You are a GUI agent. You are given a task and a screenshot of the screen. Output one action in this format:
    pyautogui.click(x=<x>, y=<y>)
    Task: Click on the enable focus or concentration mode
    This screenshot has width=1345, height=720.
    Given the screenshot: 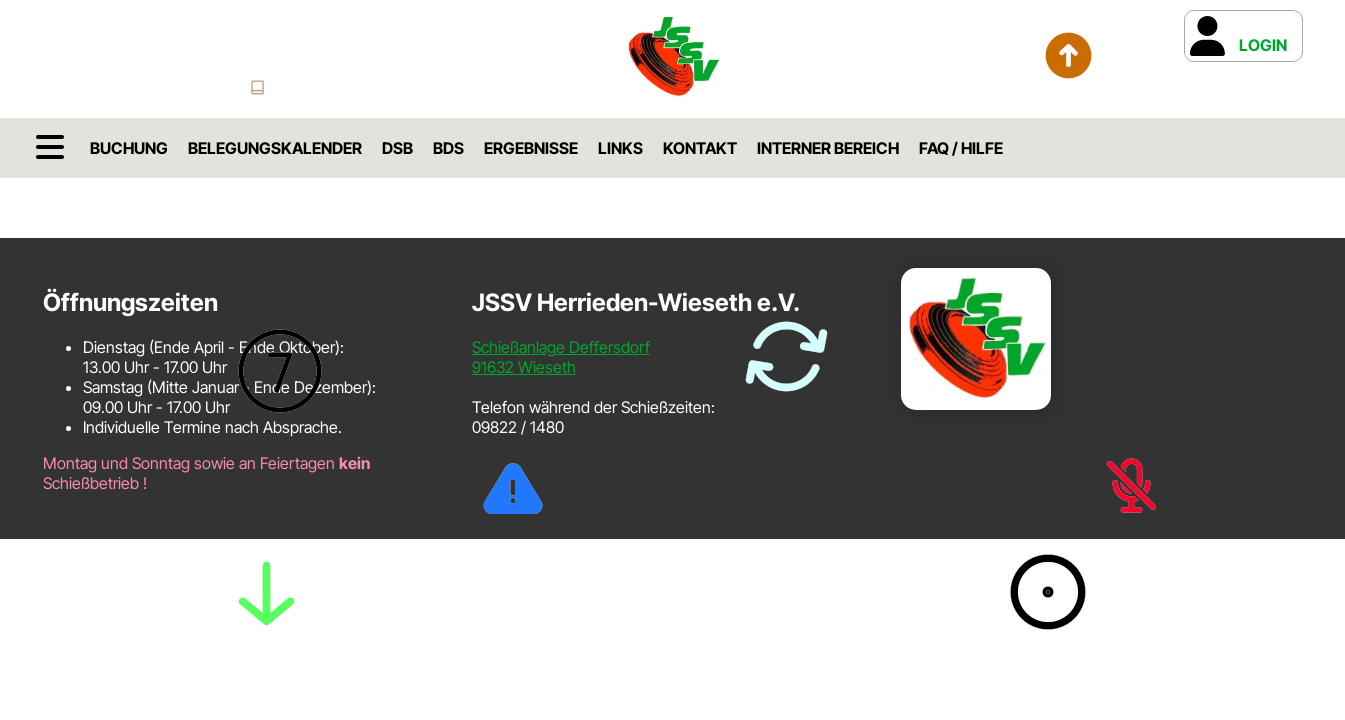 What is the action you would take?
    pyautogui.click(x=1048, y=592)
    